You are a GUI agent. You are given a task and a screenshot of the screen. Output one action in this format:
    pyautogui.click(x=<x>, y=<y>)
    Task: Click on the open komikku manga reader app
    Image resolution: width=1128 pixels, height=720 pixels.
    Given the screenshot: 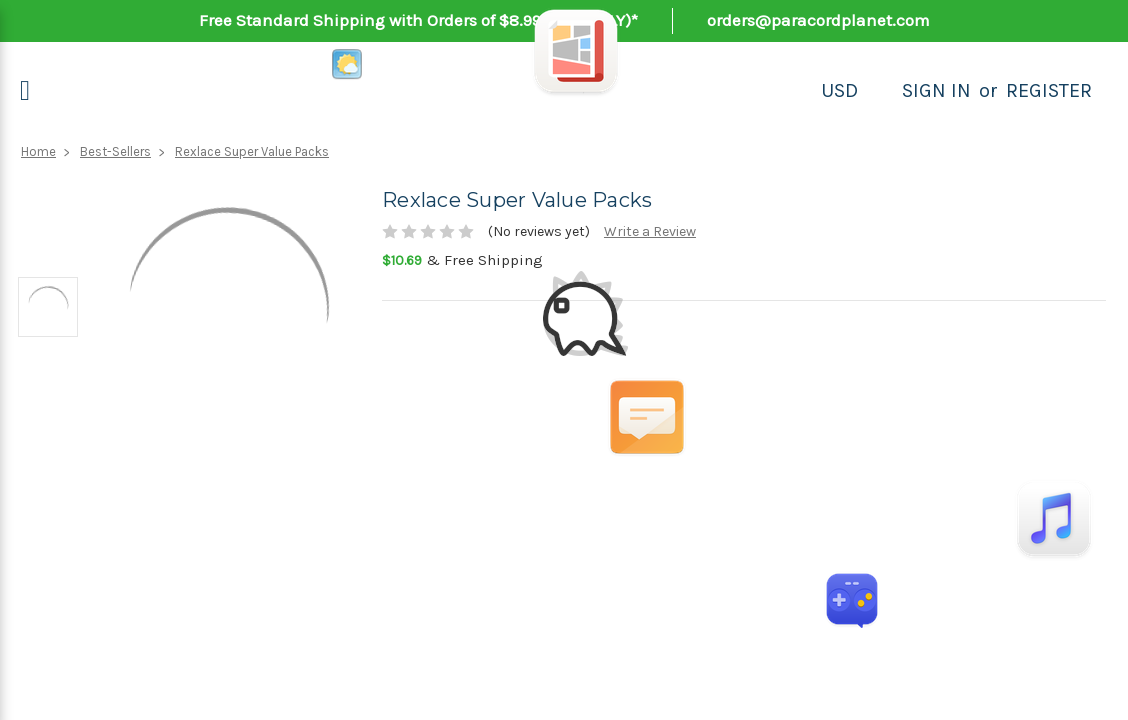 What is the action you would take?
    pyautogui.click(x=576, y=51)
    